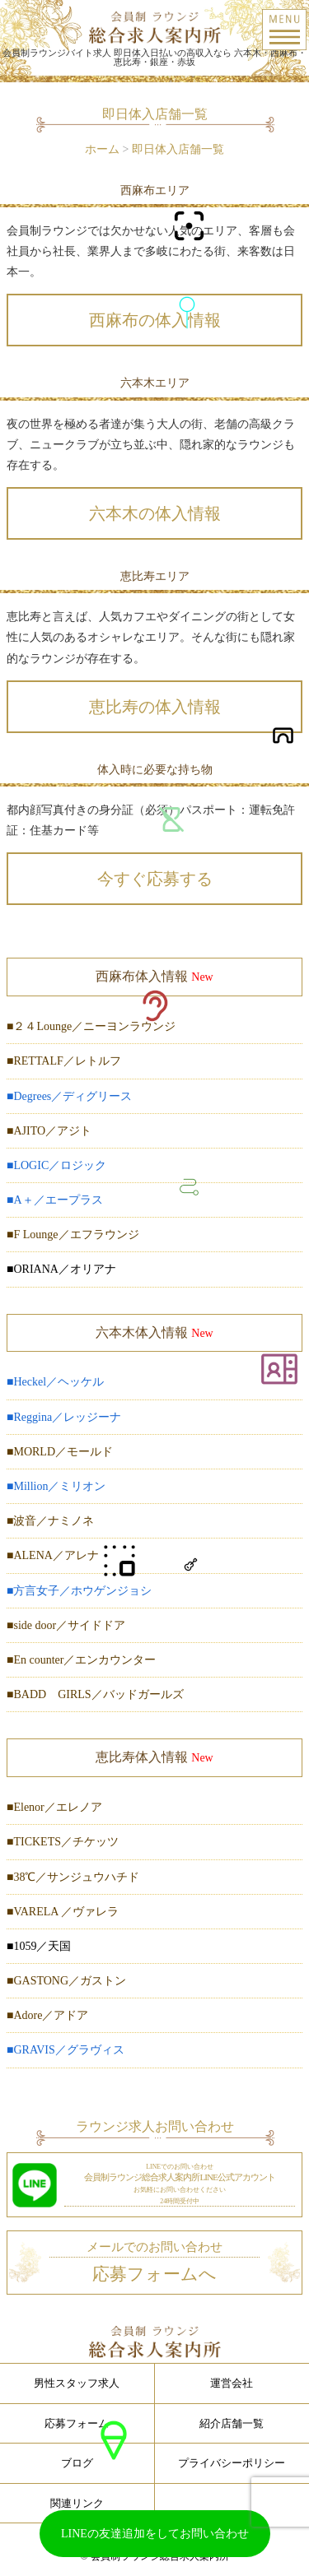 The height and width of the screenshot is (2576, 309). Describe the element at coordinates (171, 819) in the screenshot. I see `disable timer or countdown` at that location.